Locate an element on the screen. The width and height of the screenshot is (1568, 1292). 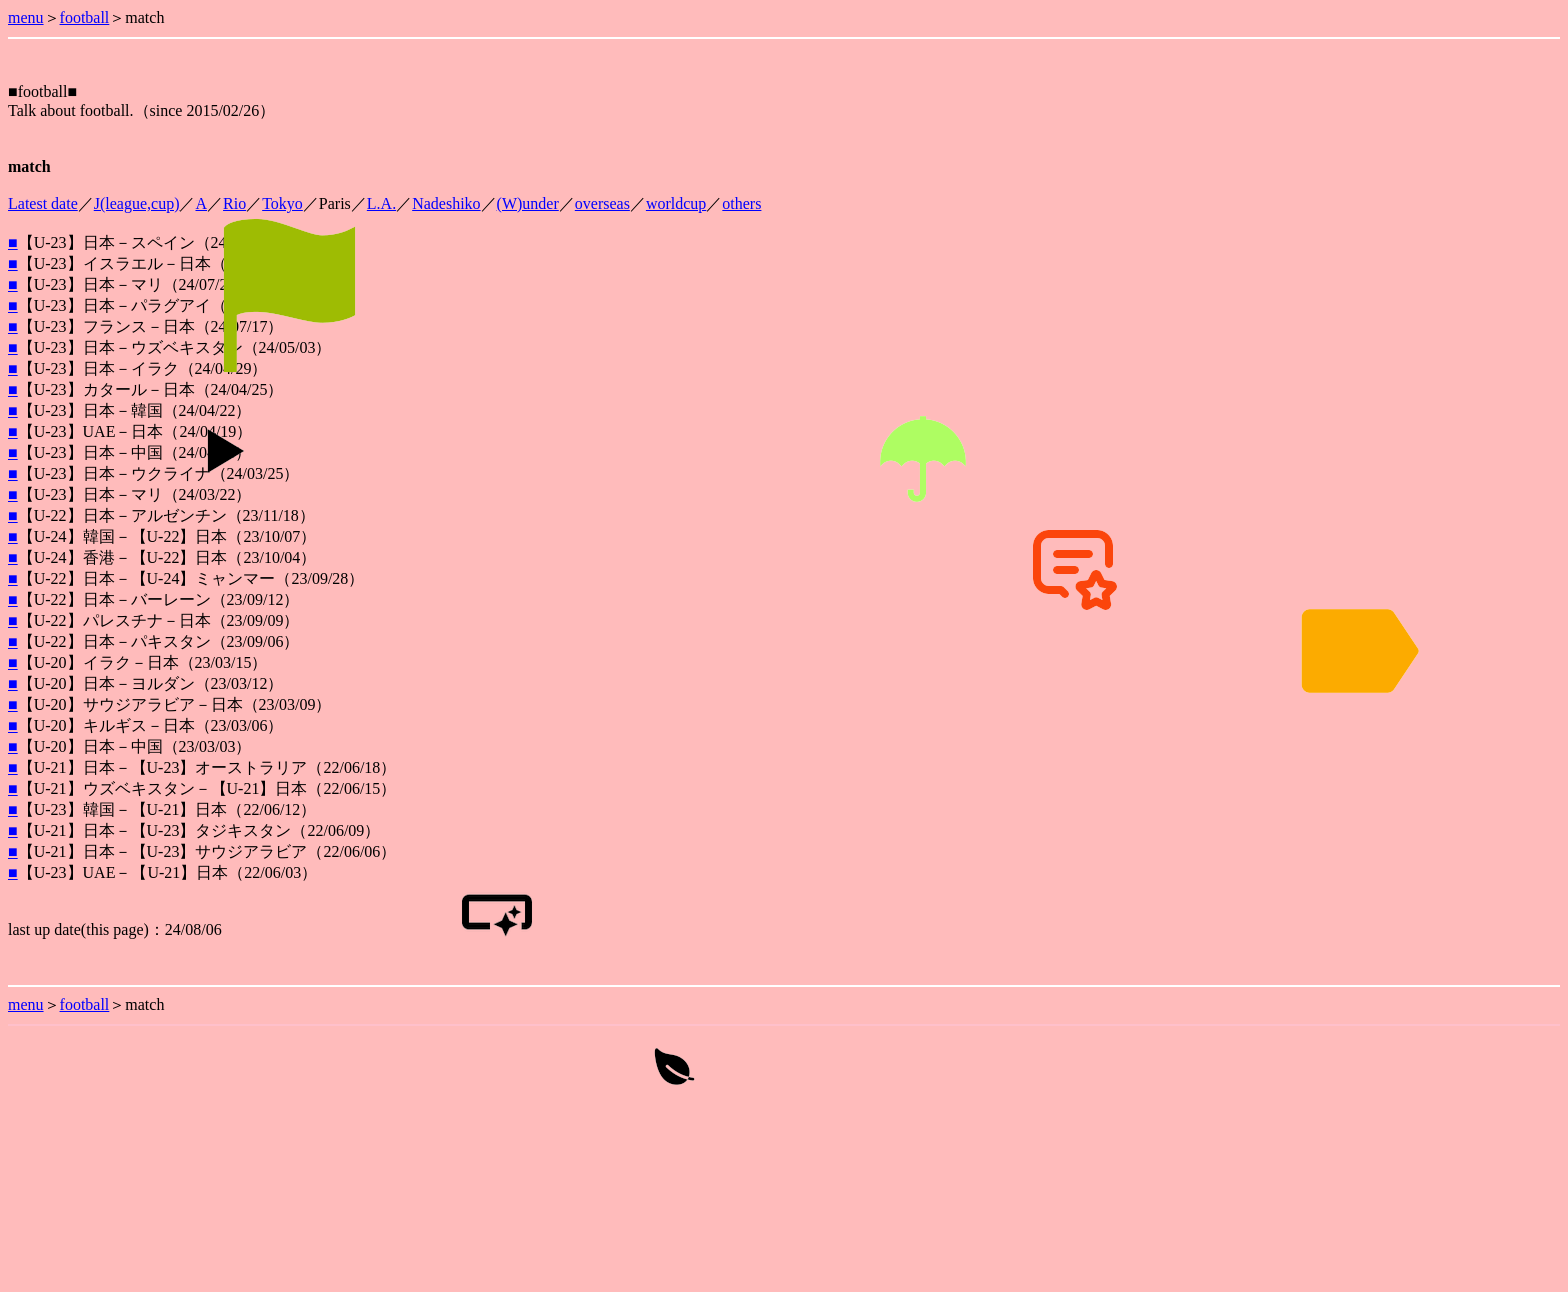
view eco-friendly or sustainable options is located at coordinates (674, 1066).